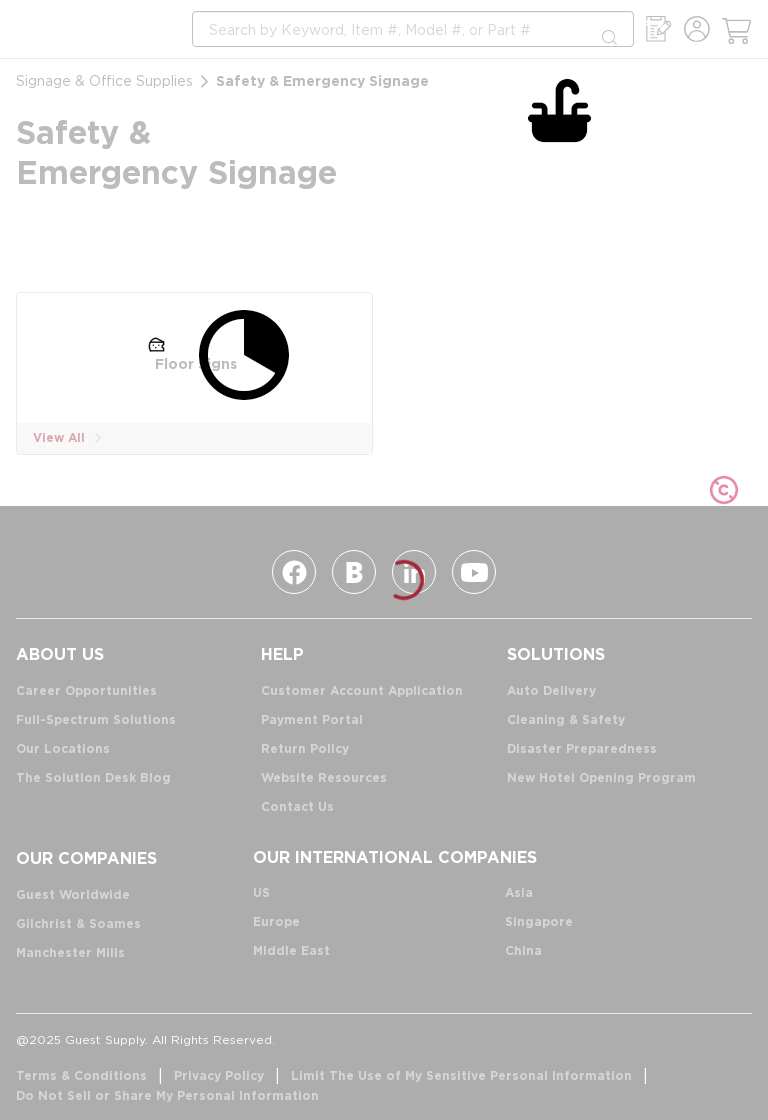 The image size is (768, 1120). What do you see at coordinates (244, 355) in the screenshot?
I see `indicates 33% progress or completion` at bounding box center [244, 355].